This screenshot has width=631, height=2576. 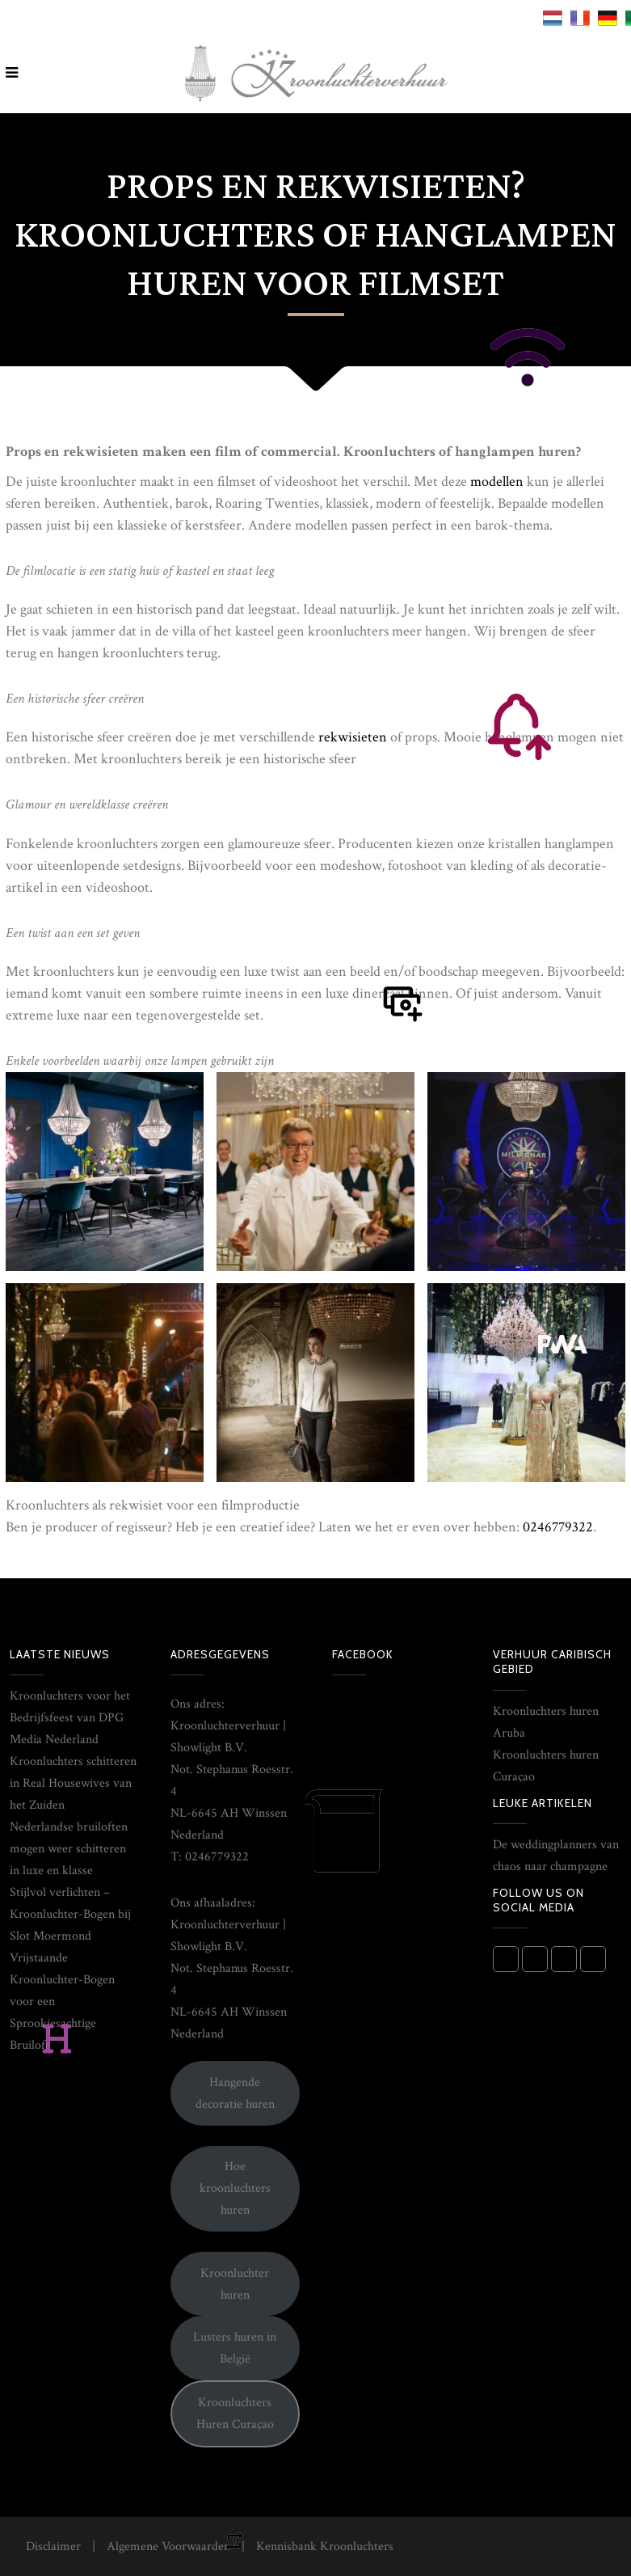 What do you see at coordinates (402, 1001) in the screenshot?
I see `add funds to your account` at bounding box center [402, 1001].